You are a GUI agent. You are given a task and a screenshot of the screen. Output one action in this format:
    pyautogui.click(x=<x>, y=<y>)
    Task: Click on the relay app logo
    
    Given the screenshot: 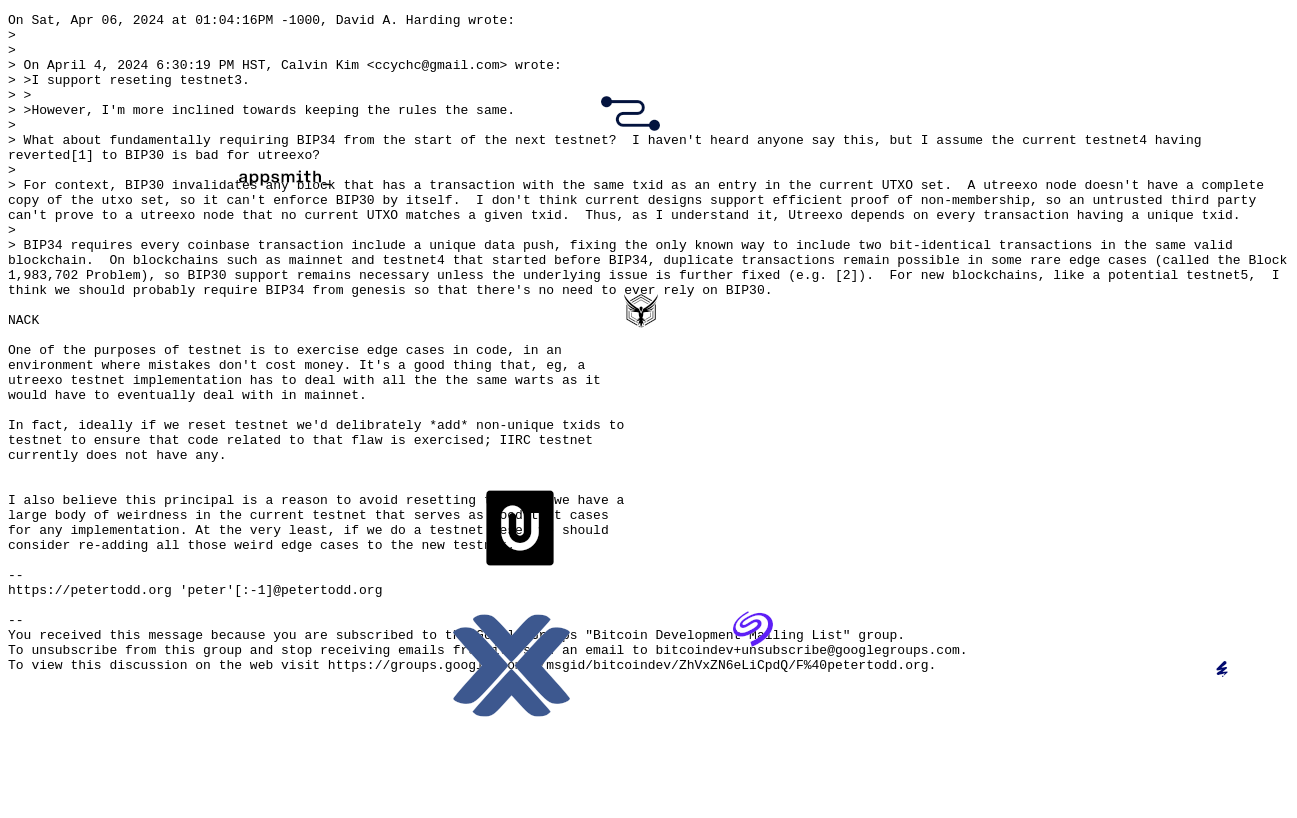 What is the action you would take?
    pyautogui.click(x=630, y=113)
    